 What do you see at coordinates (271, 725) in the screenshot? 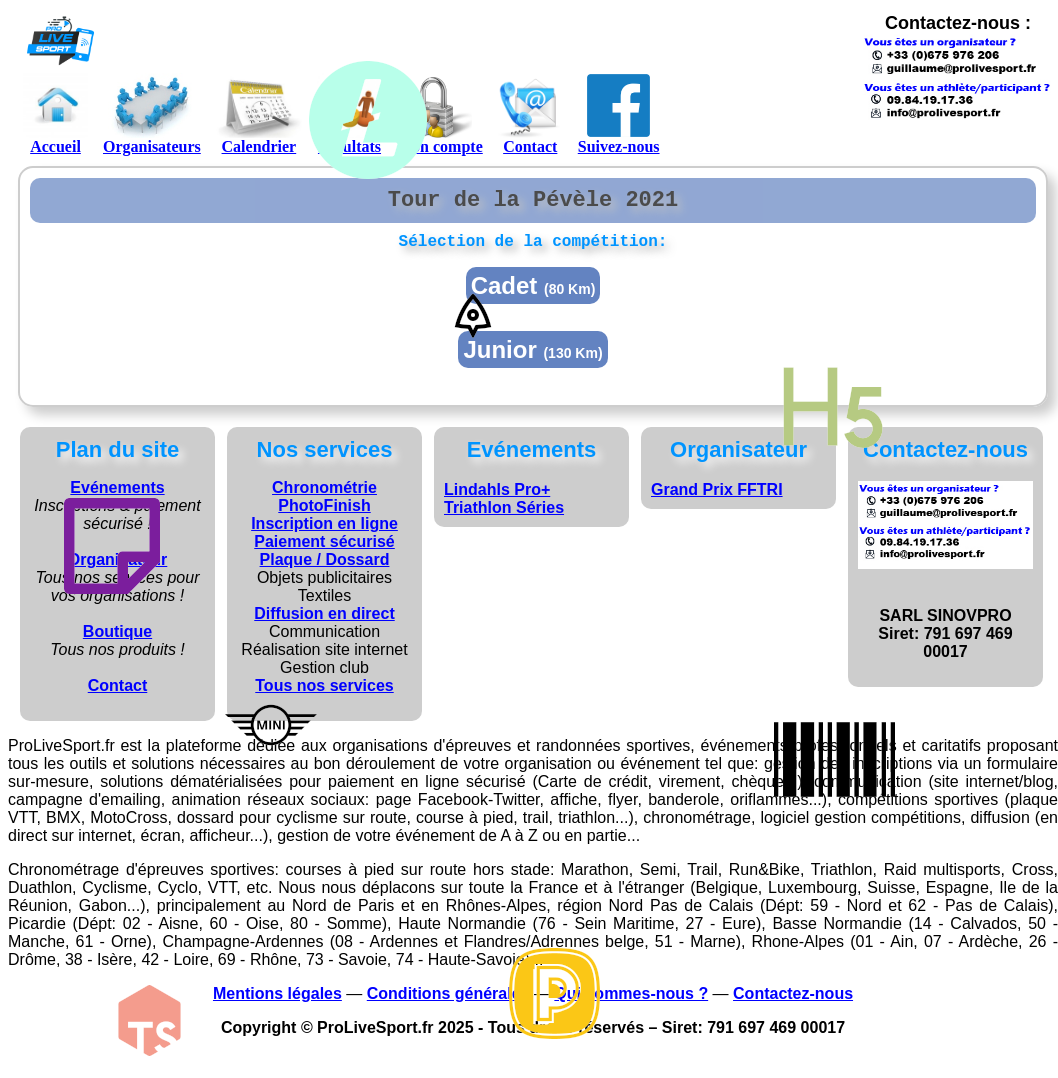
I see `mini cooper brand logo` at bounding box center [271, 725].